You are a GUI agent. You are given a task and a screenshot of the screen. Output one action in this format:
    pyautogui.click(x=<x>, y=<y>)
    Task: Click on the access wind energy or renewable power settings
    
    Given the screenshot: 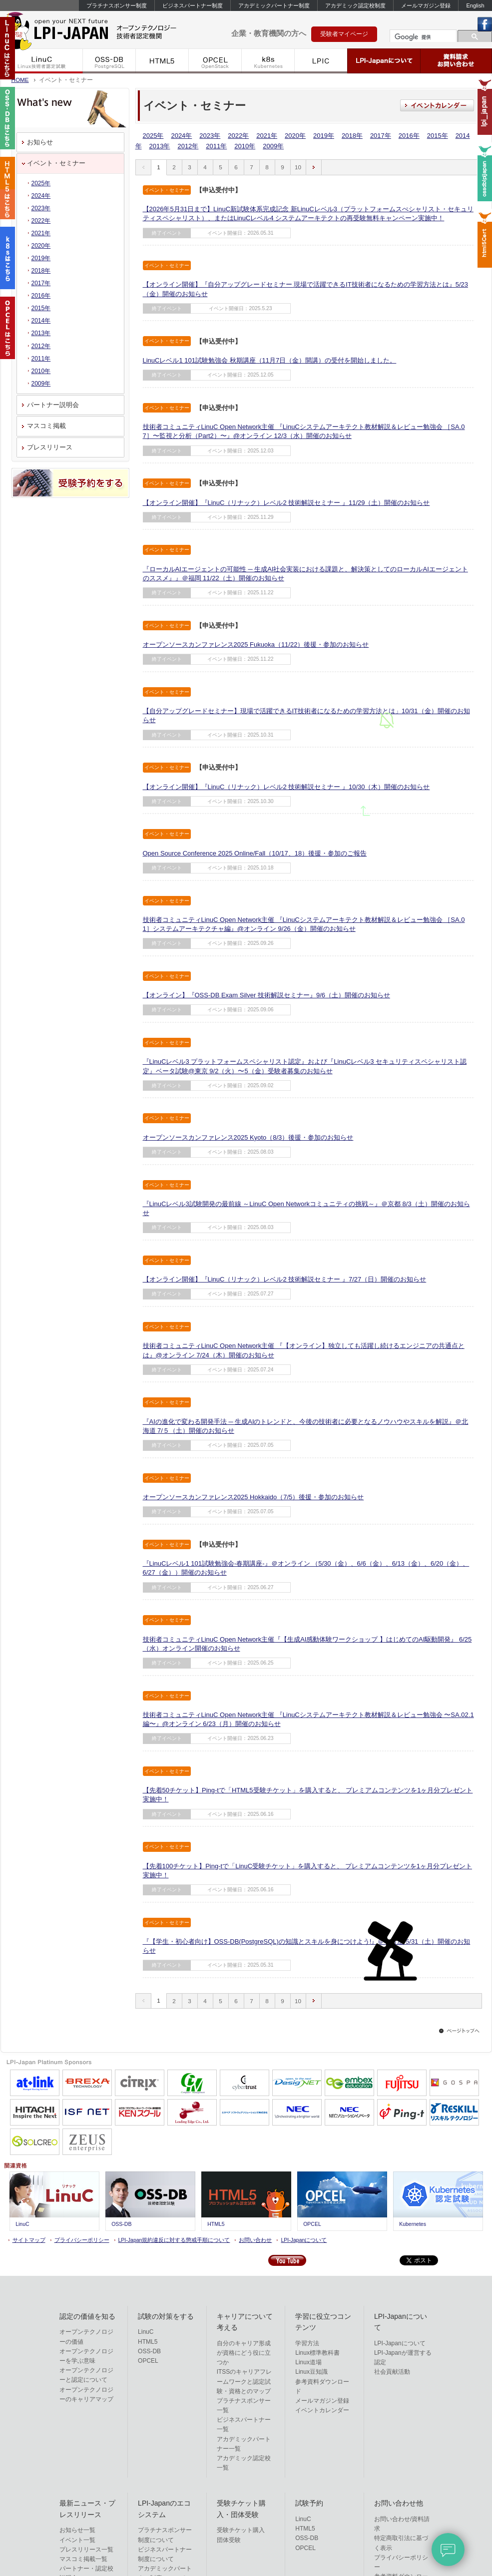 What is the action you would take?
    pyautogui.click(x=390, y=1952)
    